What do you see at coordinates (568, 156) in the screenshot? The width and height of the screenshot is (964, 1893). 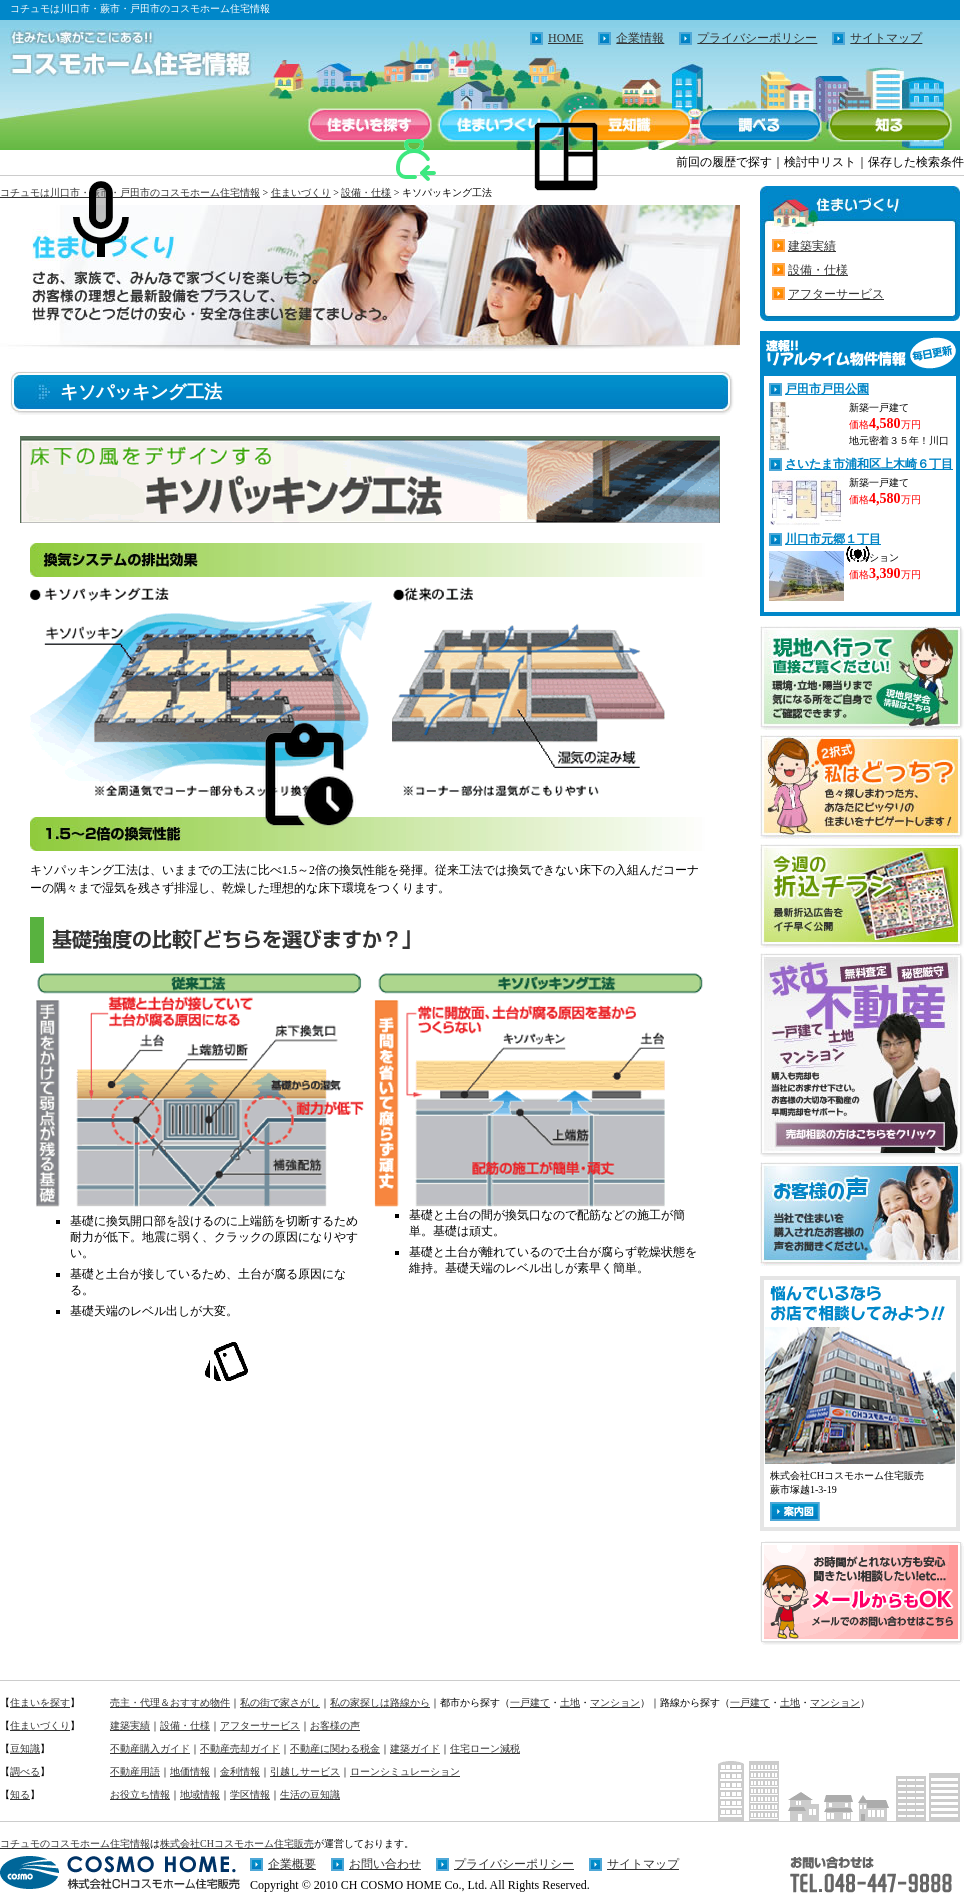 I see `open tmux terminal session` at bounding box center [568, 156].